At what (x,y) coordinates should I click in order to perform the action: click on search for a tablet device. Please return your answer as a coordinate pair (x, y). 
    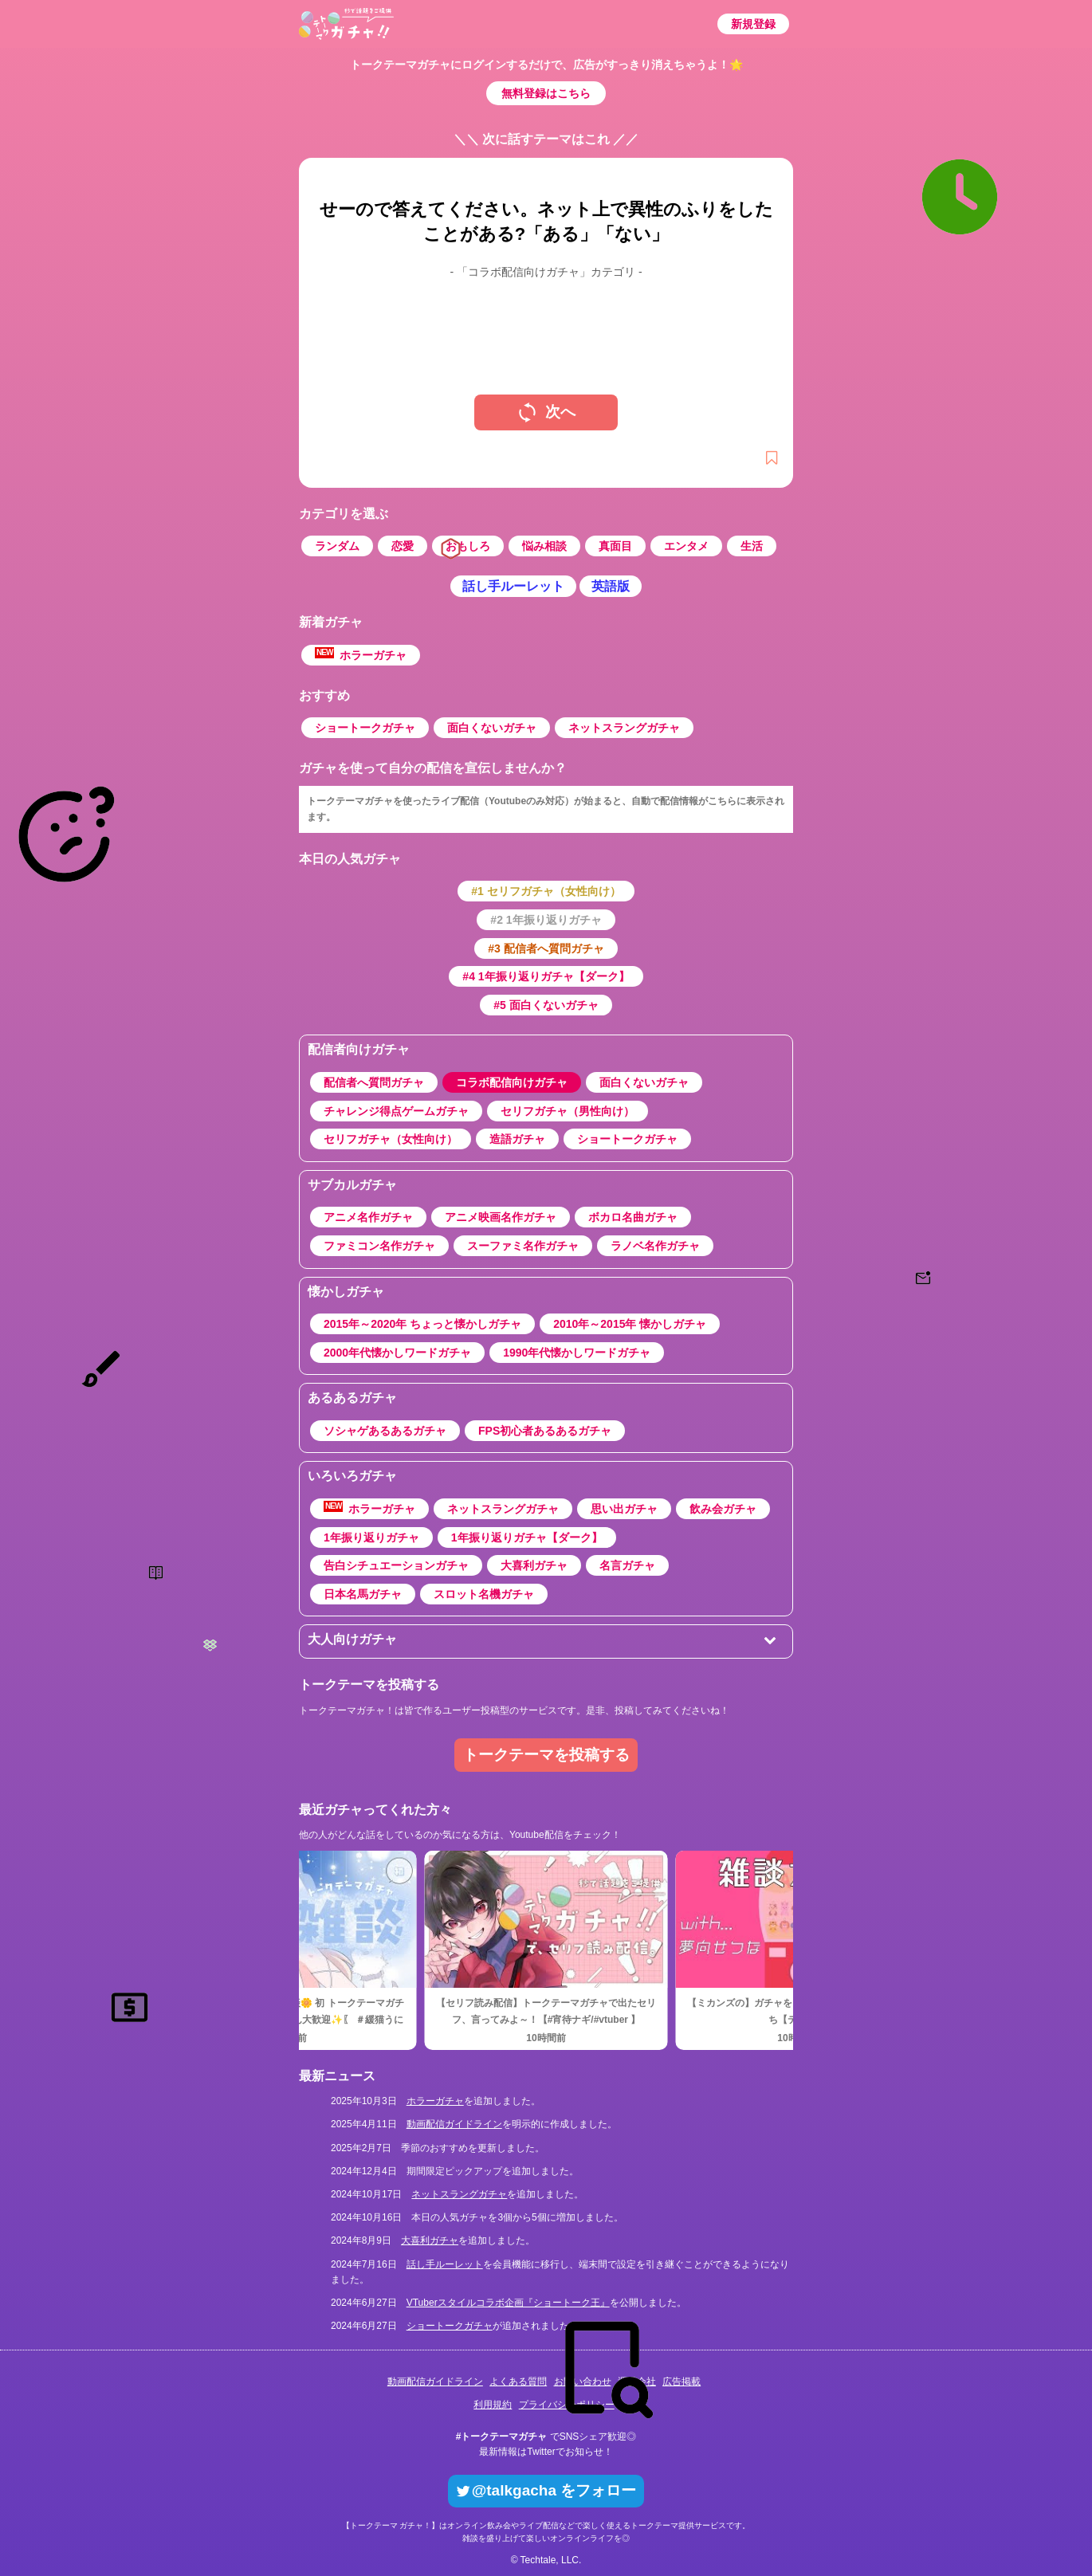
    Looking at the image, I should click on (602, 2367).